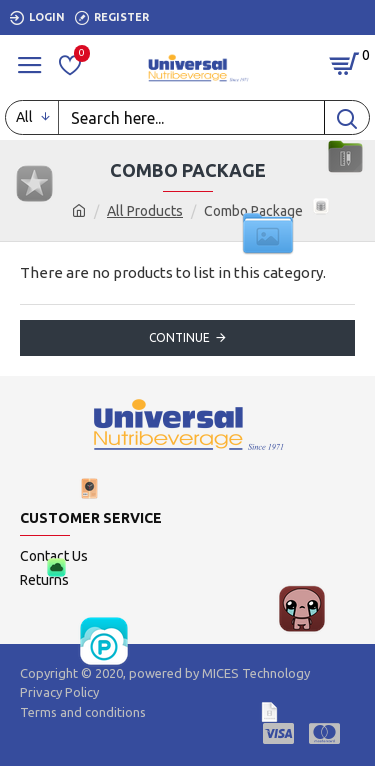  I want to click on open 4k video downloader app, so click(56, 567).